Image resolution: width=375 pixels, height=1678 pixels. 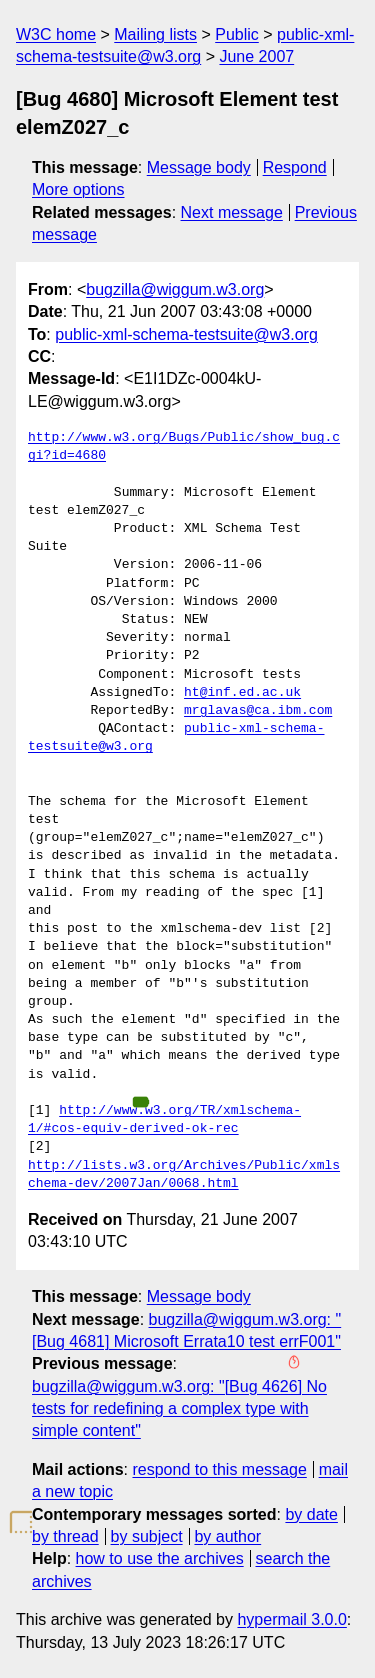 I want to click on indicates a broken or damaged item, so click(x=294, y=1362).